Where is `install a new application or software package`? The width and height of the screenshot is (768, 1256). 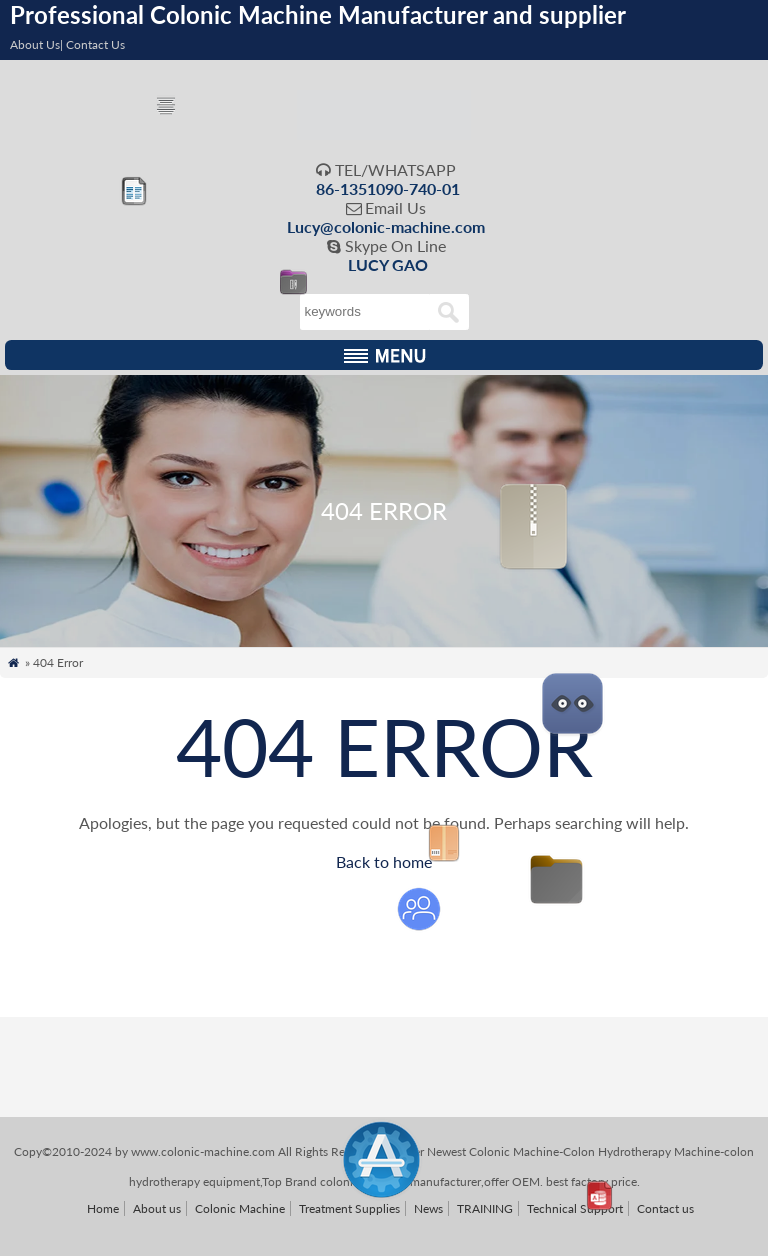
install a new application or software package is located at coordinates (444, 843).